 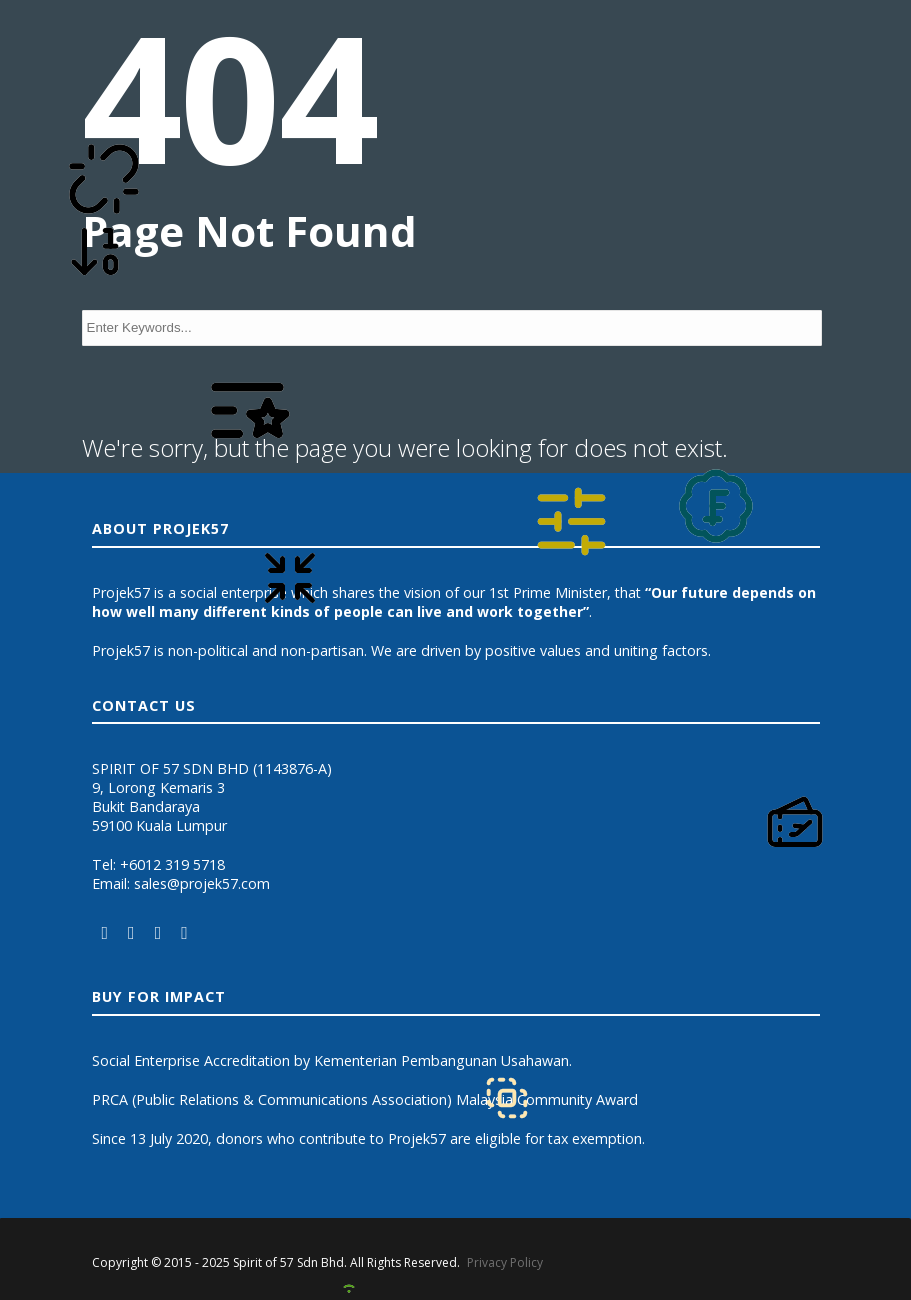 I want to click on indicates weak wifi signal strength, so click(x=349, y=1283).